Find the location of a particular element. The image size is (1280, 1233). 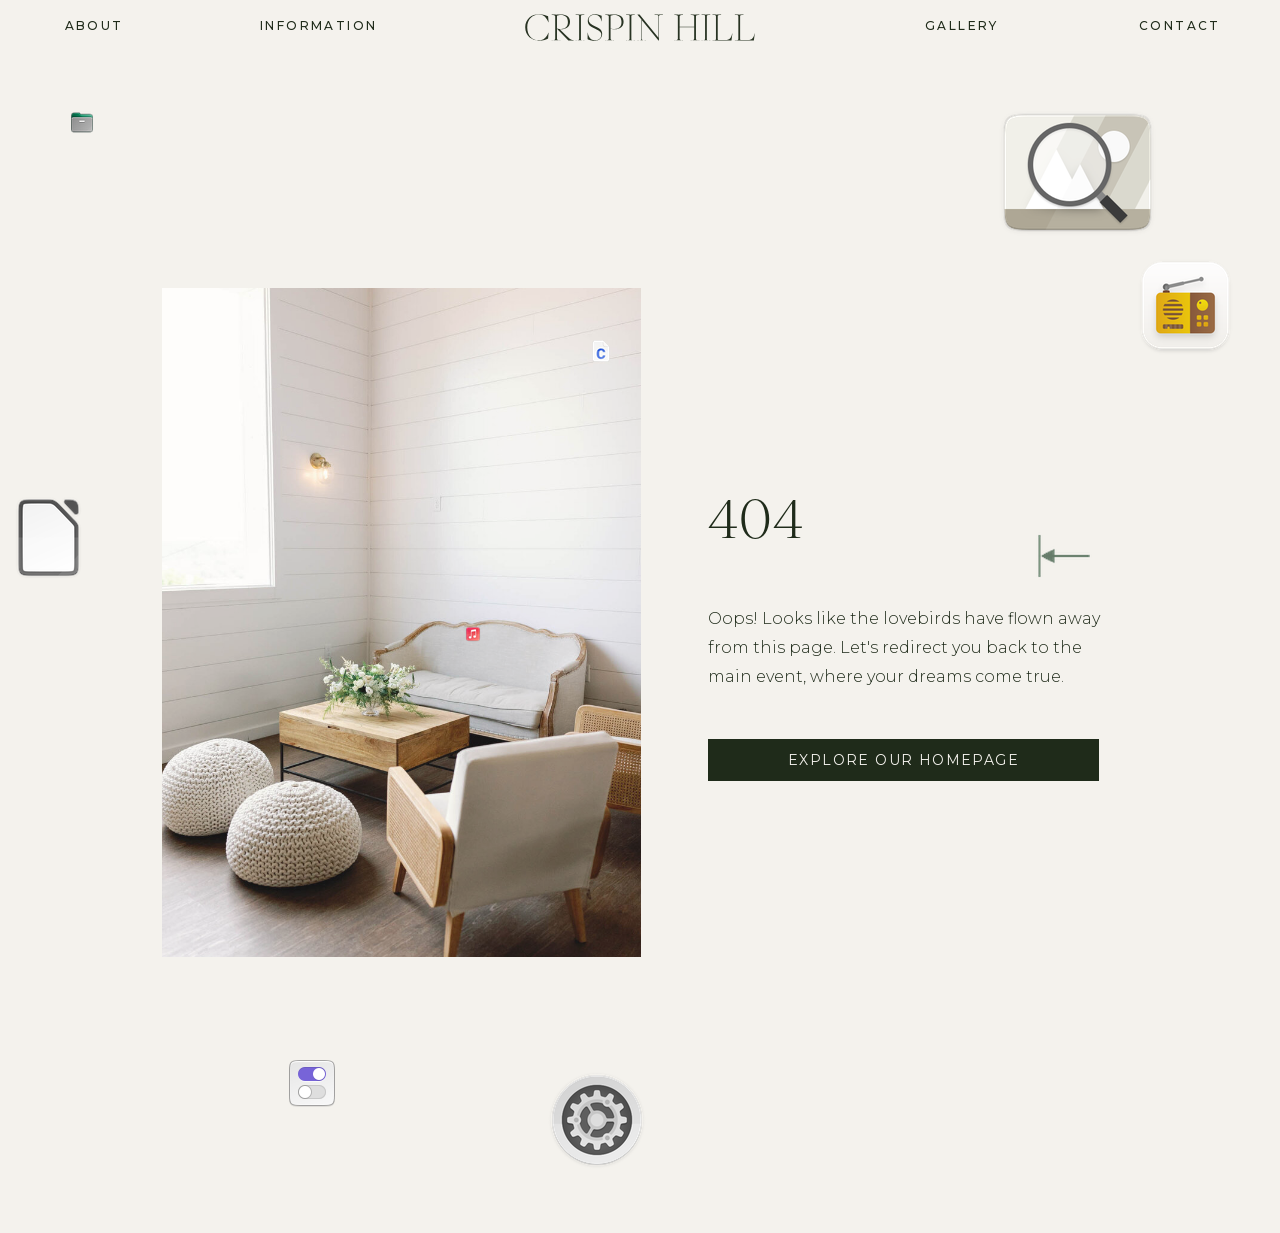

open the music player app is located at coordinates (473, 634).